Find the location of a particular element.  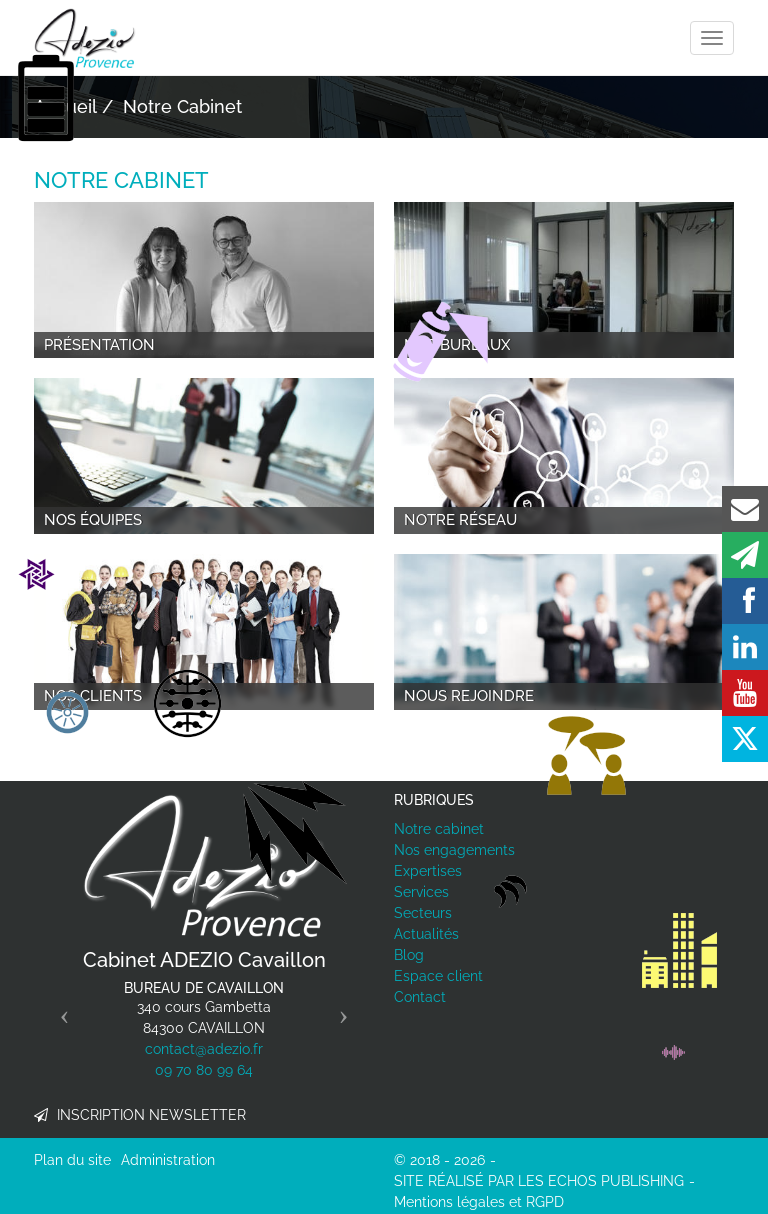

indicates a claw or slash attack ability is located at coordinates (510, 891).